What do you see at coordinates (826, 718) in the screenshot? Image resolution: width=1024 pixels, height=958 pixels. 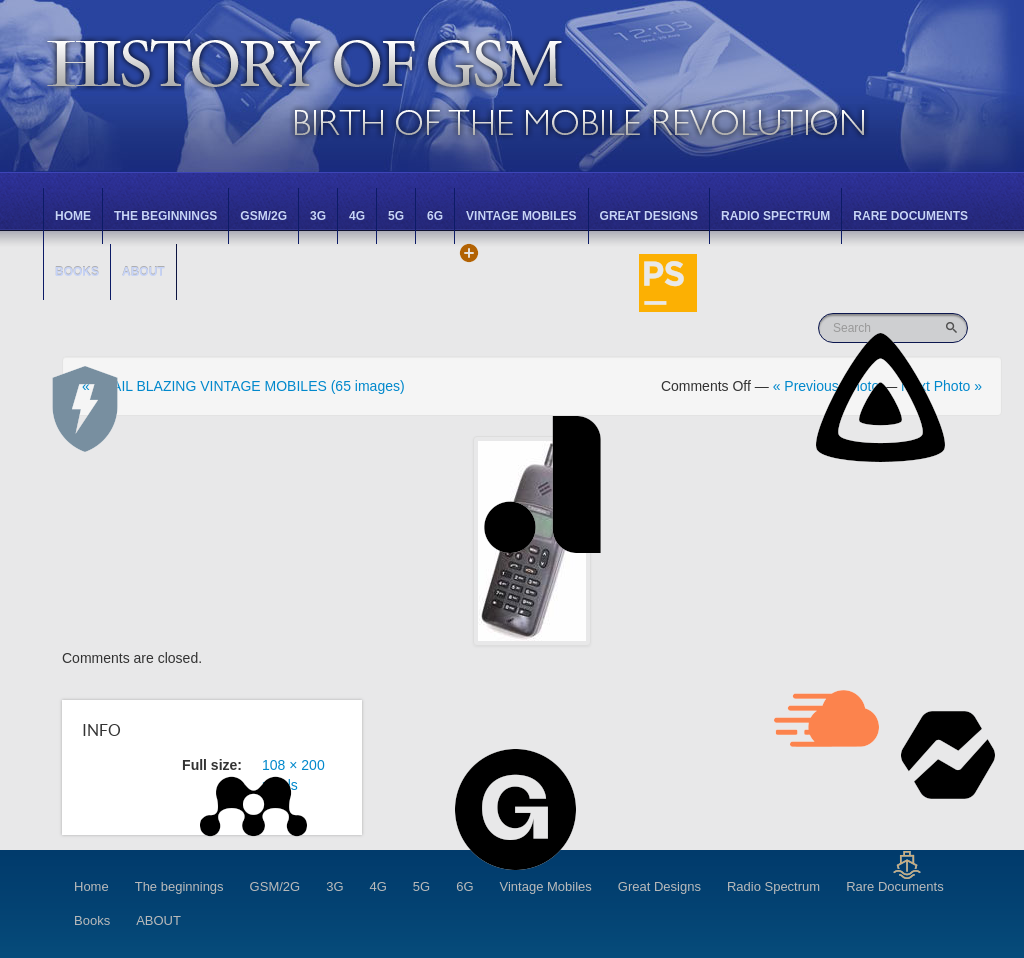 I see `cloudways hosting platform logo` at bounding box center [826, 718].